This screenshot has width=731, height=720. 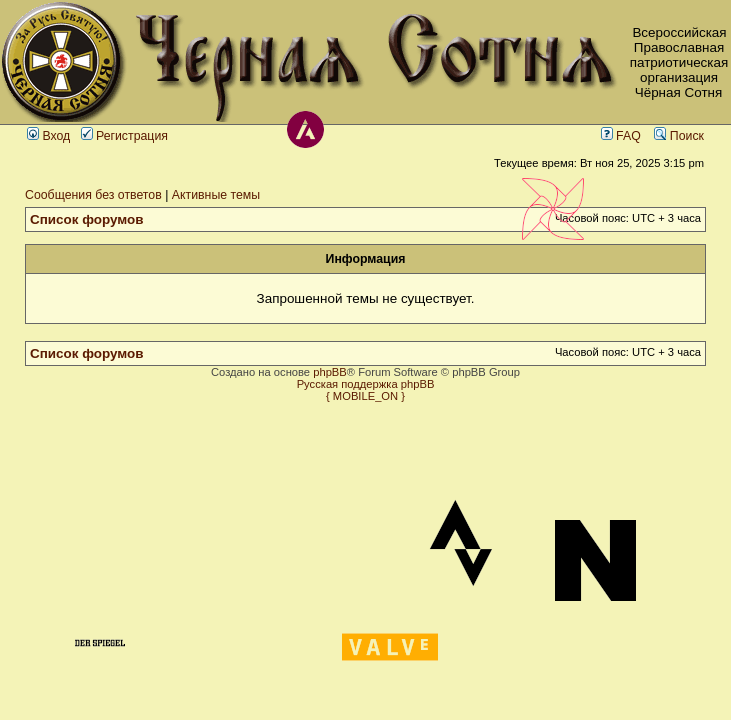 I want to click on visit Der Spiegel news website, so click(x=100, y=643).